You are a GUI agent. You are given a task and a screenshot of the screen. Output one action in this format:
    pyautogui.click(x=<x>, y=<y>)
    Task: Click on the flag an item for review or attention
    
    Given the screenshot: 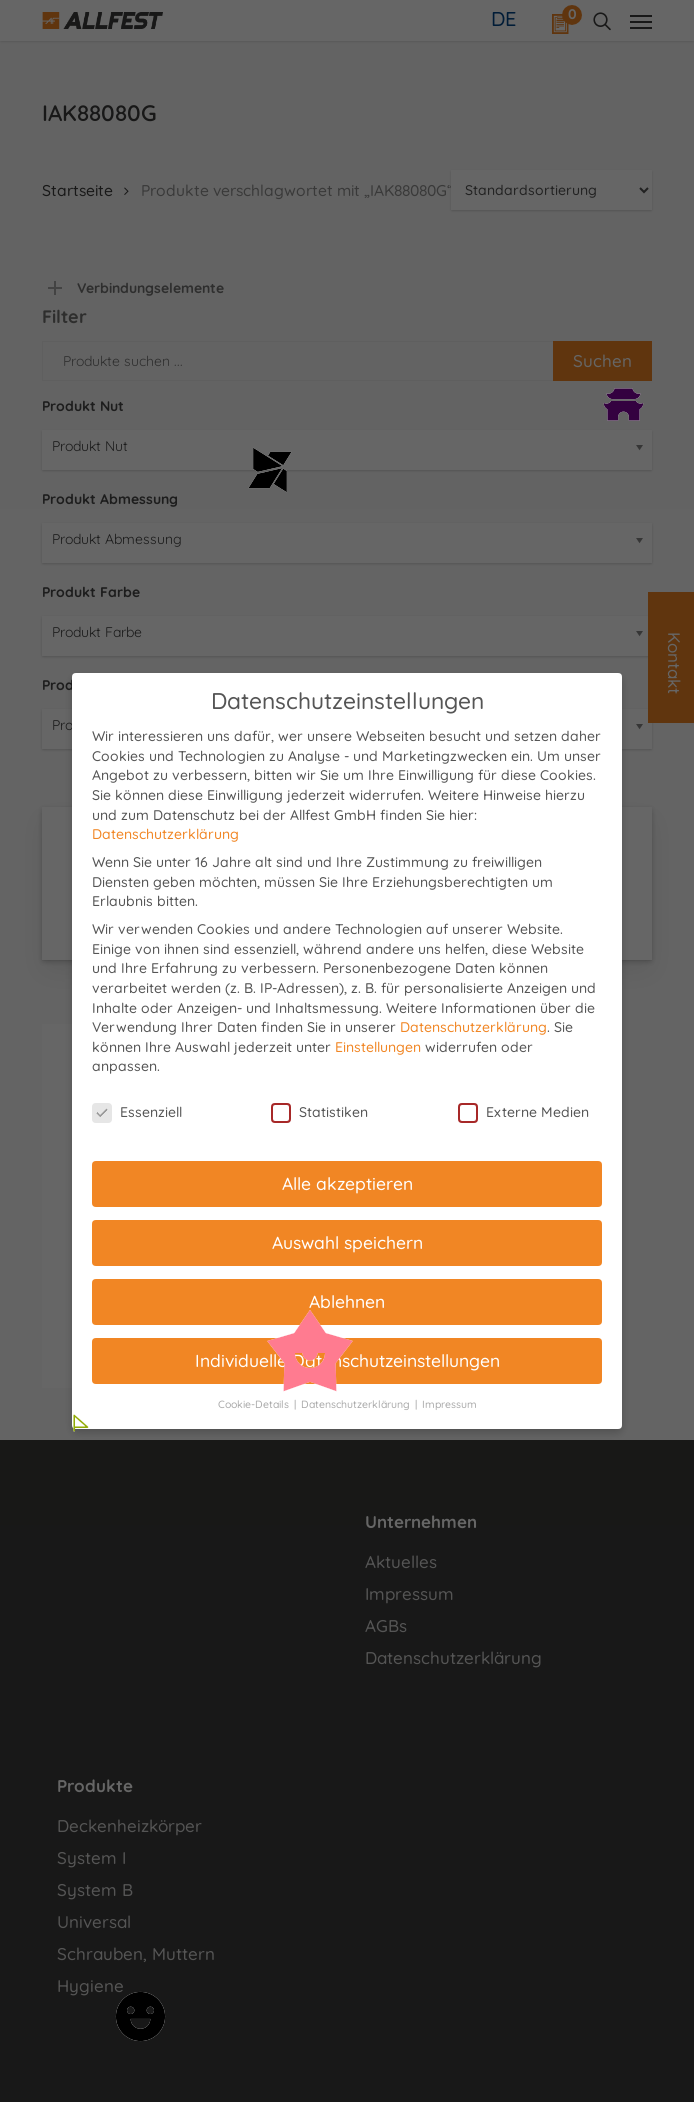 What is the action you would take?
    pyautogui.click(x=80, y=1423)
    